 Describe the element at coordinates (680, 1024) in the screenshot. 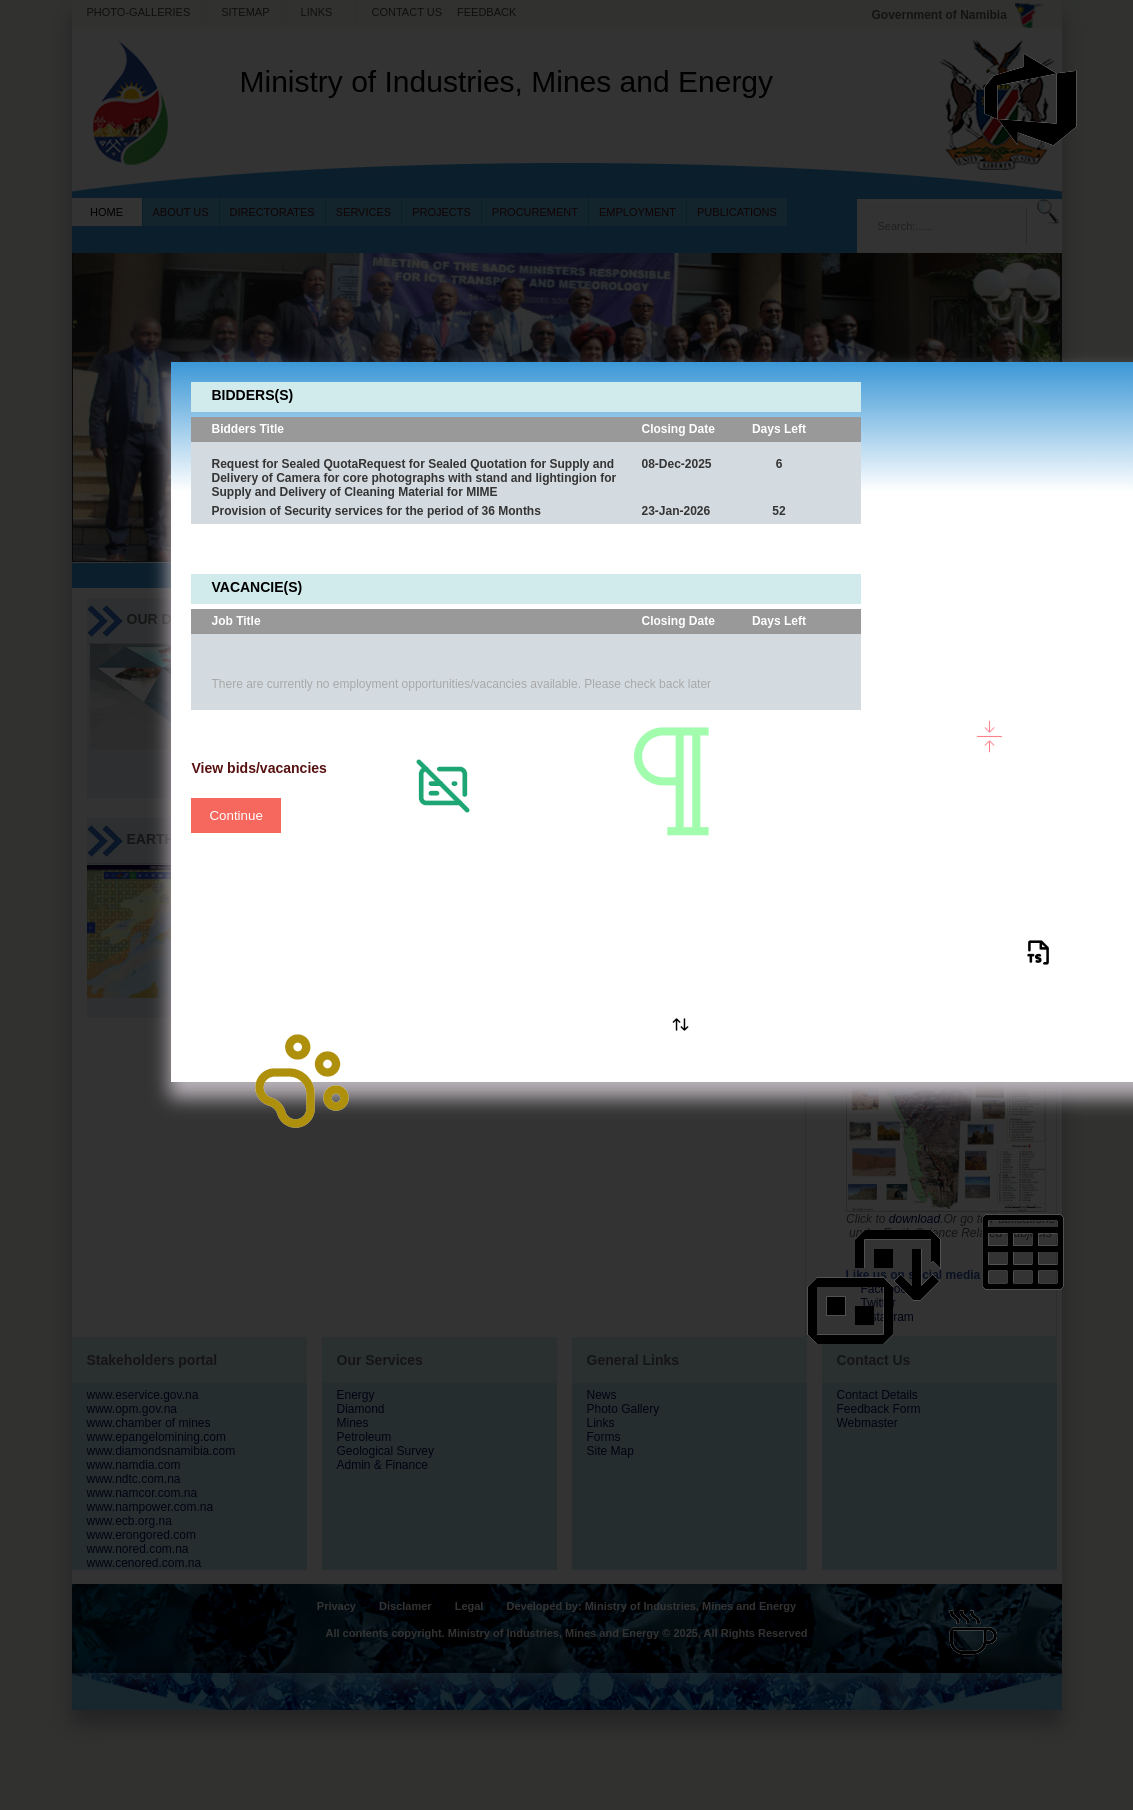

I see `sort items in ascending or descending order` at that location.